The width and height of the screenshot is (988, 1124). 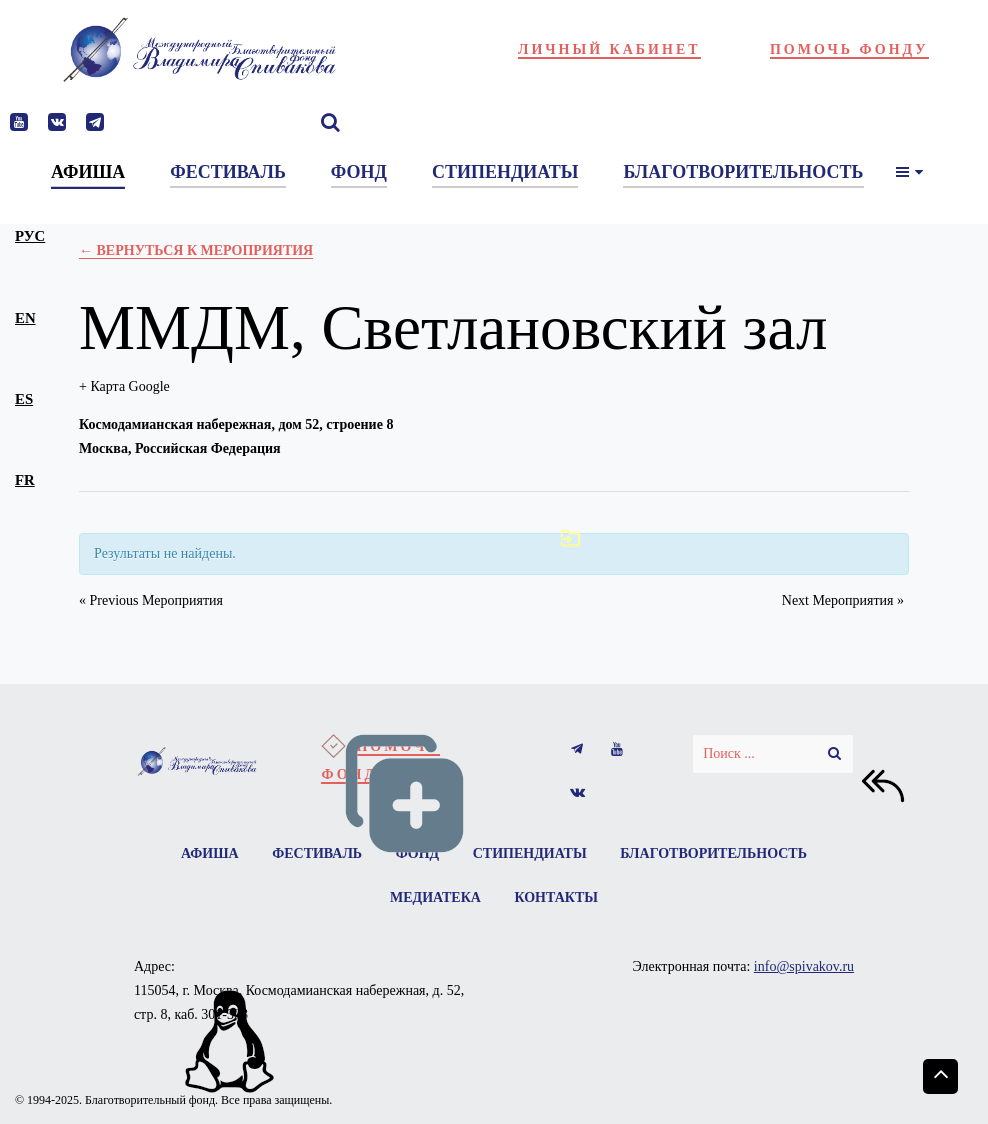 What do you see at coordinates (883, 786) in the screenshot?
I see `reply all to a message or email` at bounding box center [883, 786].